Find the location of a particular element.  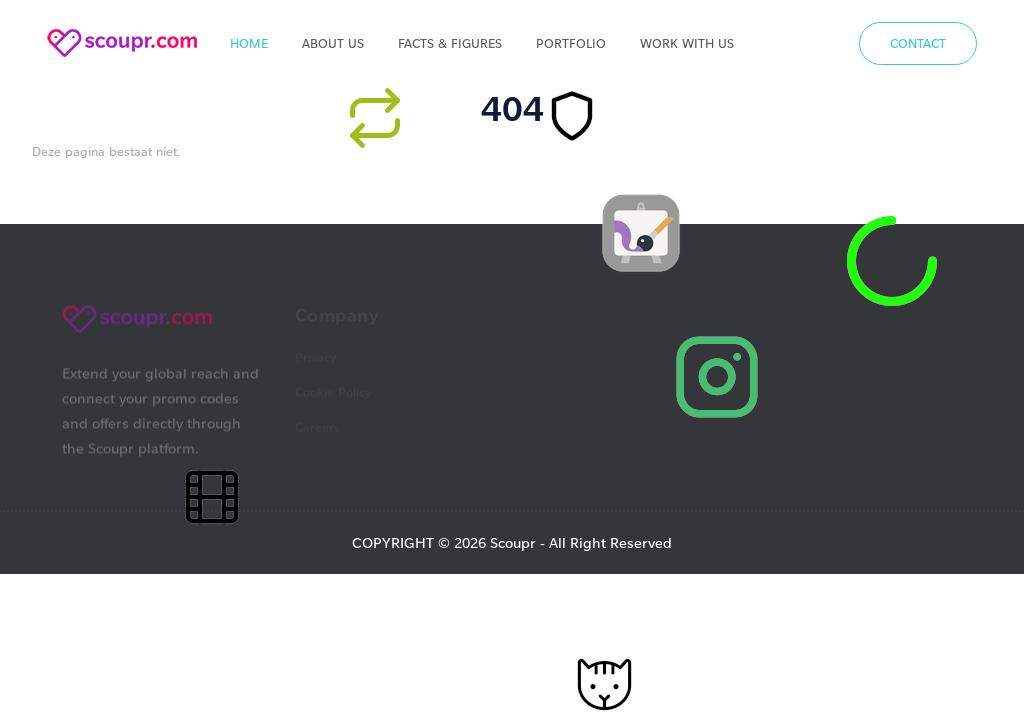

view pet or animal-related content is located at coordinates (604, 683).